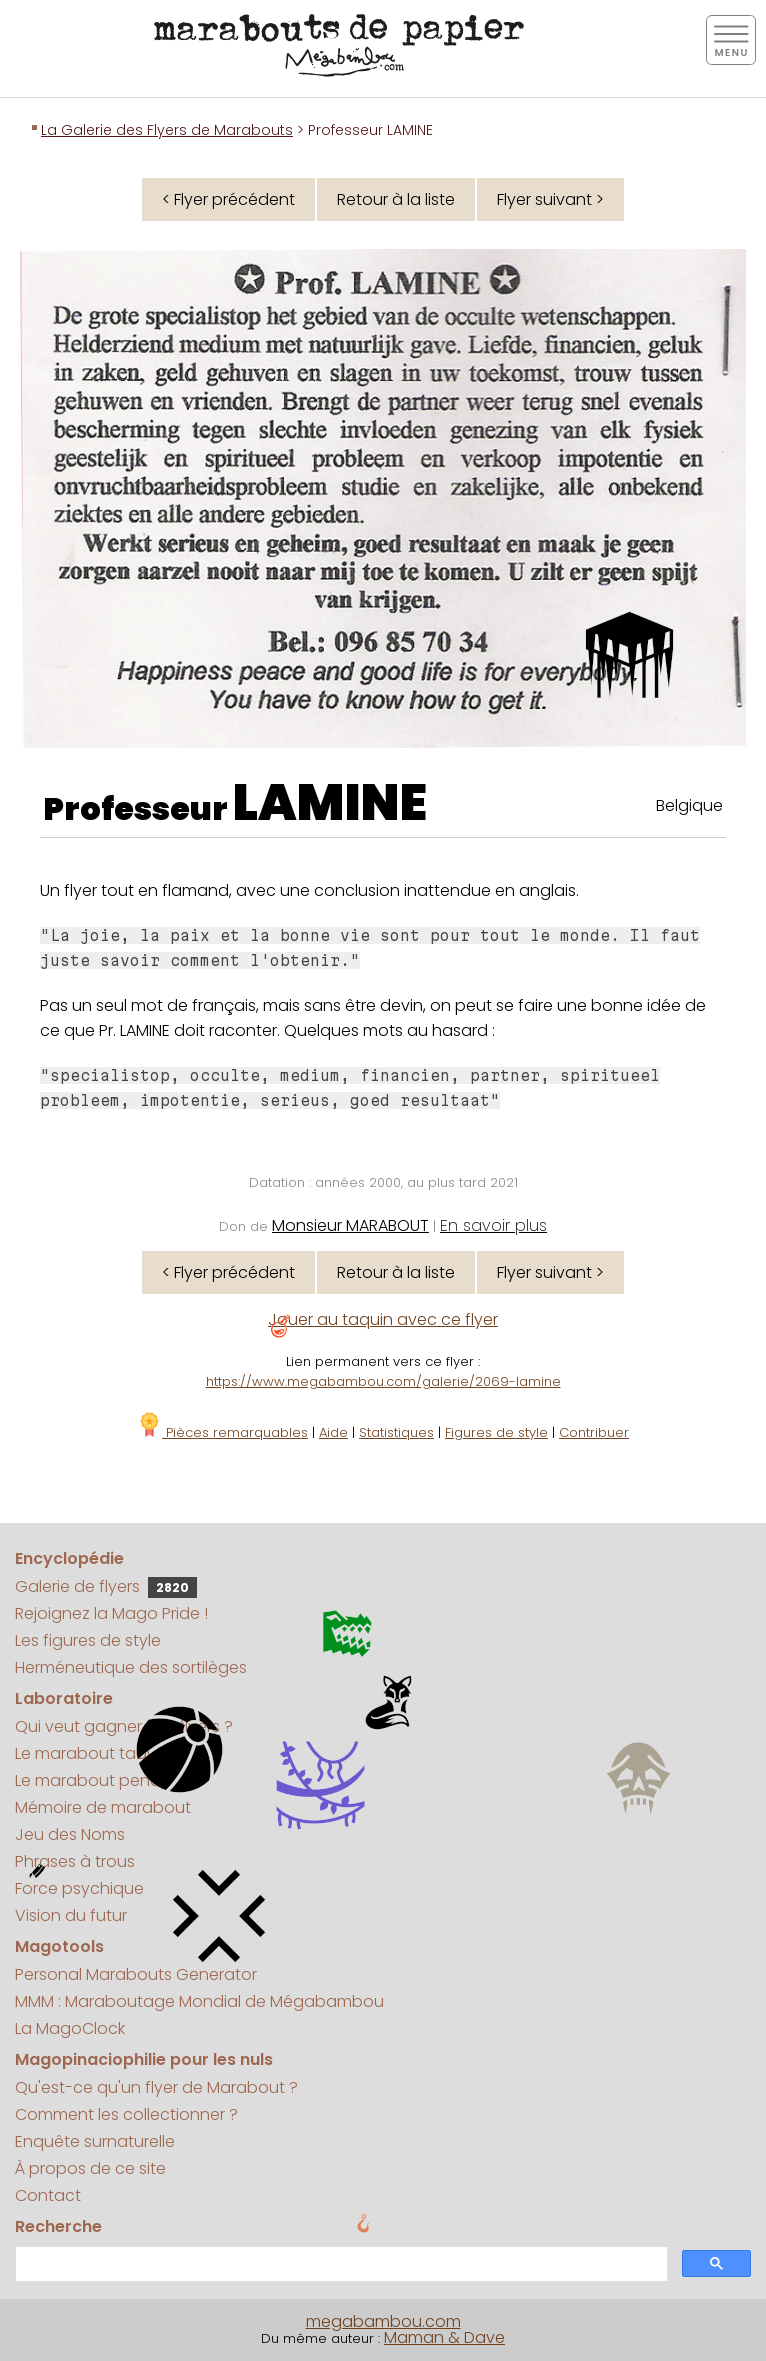  Describe the element at coordinates (281, 1326) in the screenshot. I see `use a health or mana potion` at that location.